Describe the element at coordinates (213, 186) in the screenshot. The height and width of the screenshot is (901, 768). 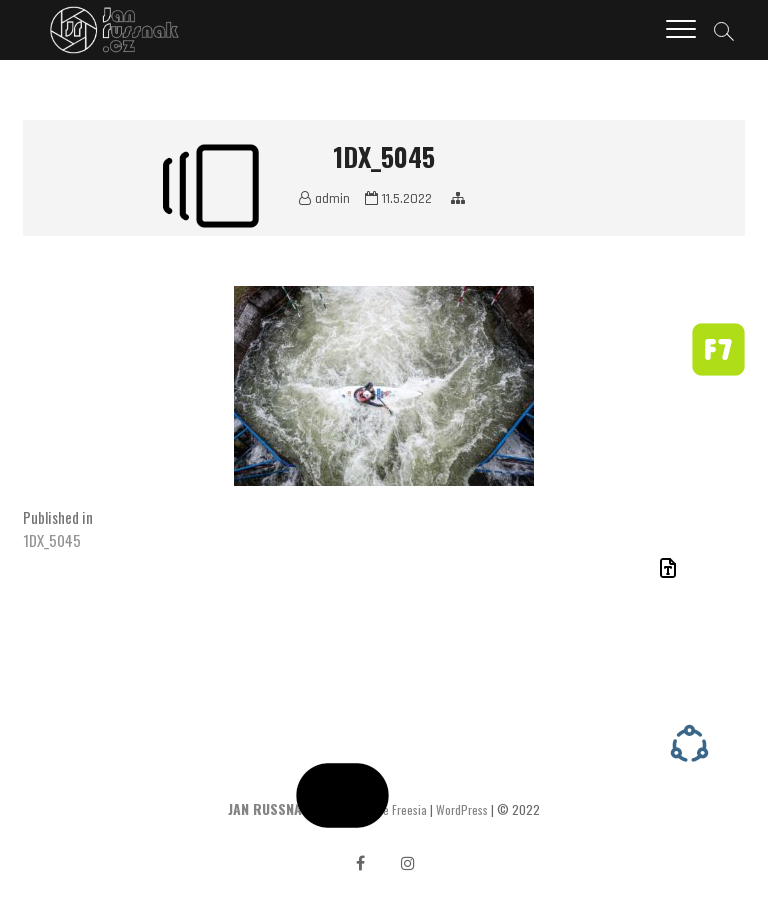
I see `view version history` at that location.